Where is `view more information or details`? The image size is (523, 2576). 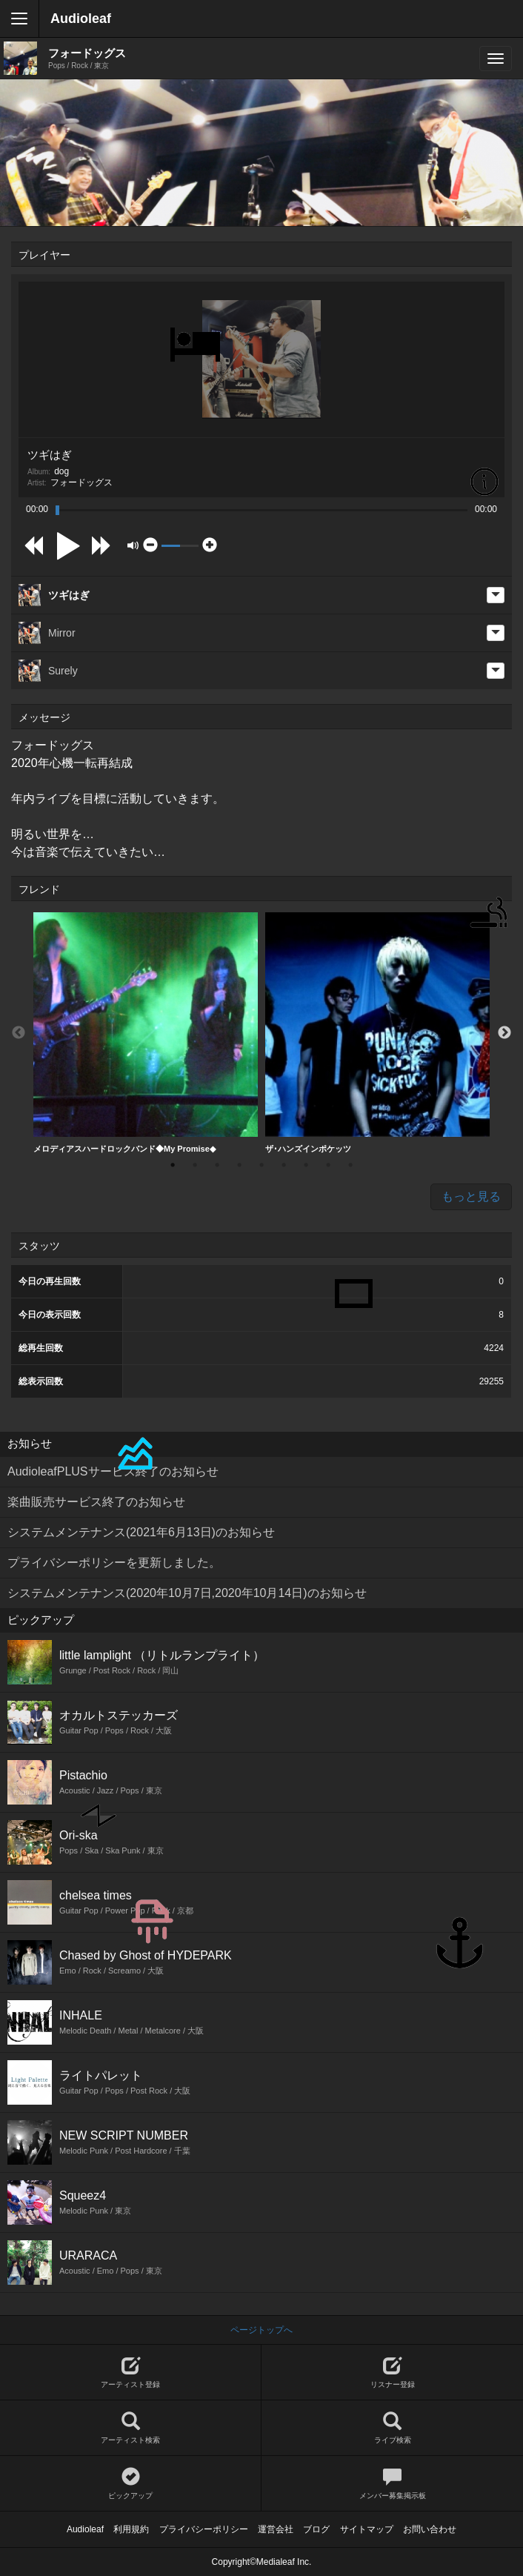 view more information or details is located at coordinates (484, 482).